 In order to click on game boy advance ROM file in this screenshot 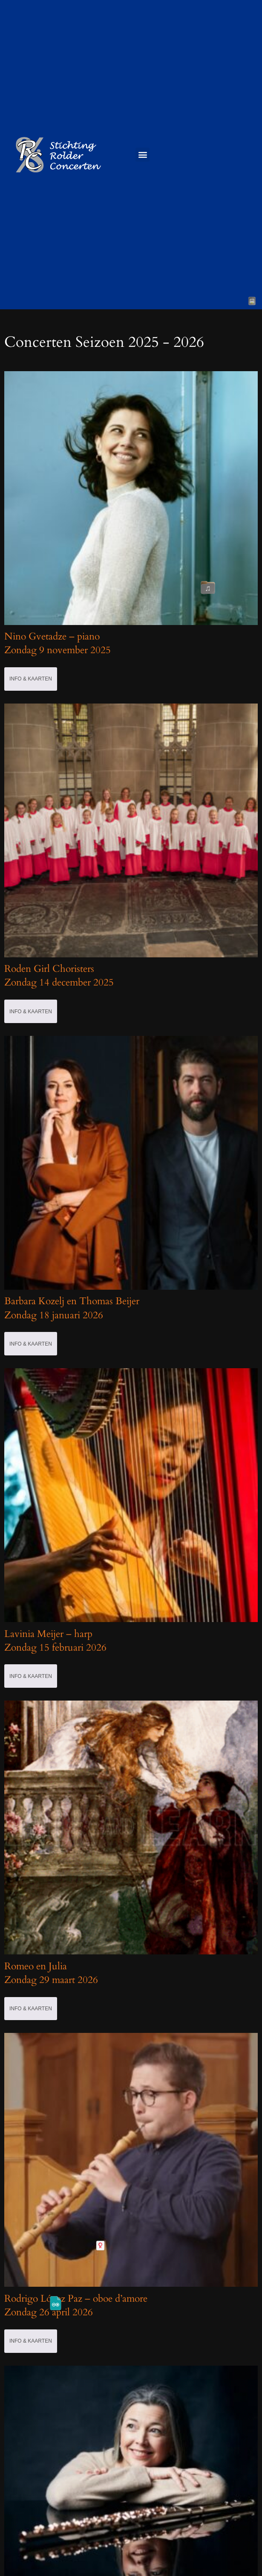, I will do `click(252, 301)`.